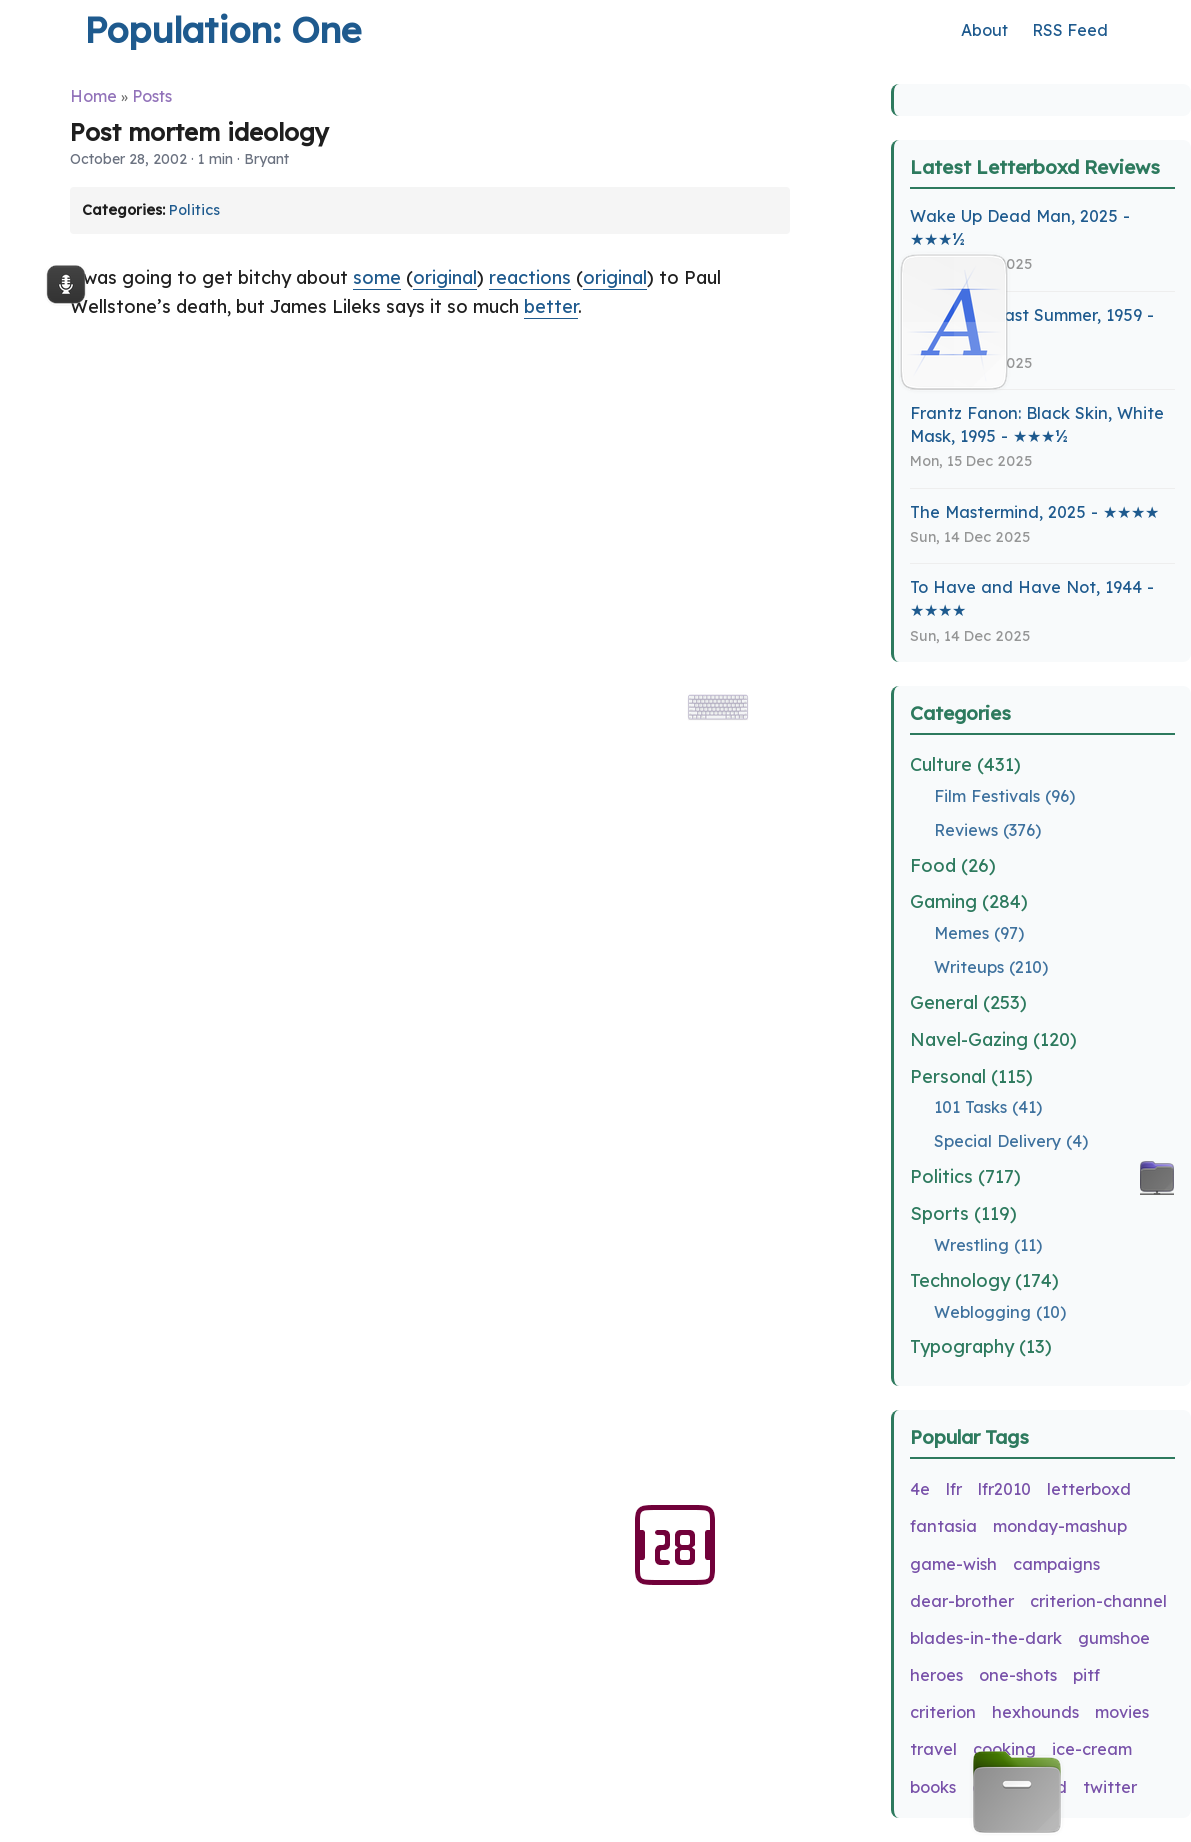 This screenshot has height=1842, width=1191. What do you see at coordinates (954, 322) in the screenshot?
I see `open a font file` at bounding box center [954, 322].